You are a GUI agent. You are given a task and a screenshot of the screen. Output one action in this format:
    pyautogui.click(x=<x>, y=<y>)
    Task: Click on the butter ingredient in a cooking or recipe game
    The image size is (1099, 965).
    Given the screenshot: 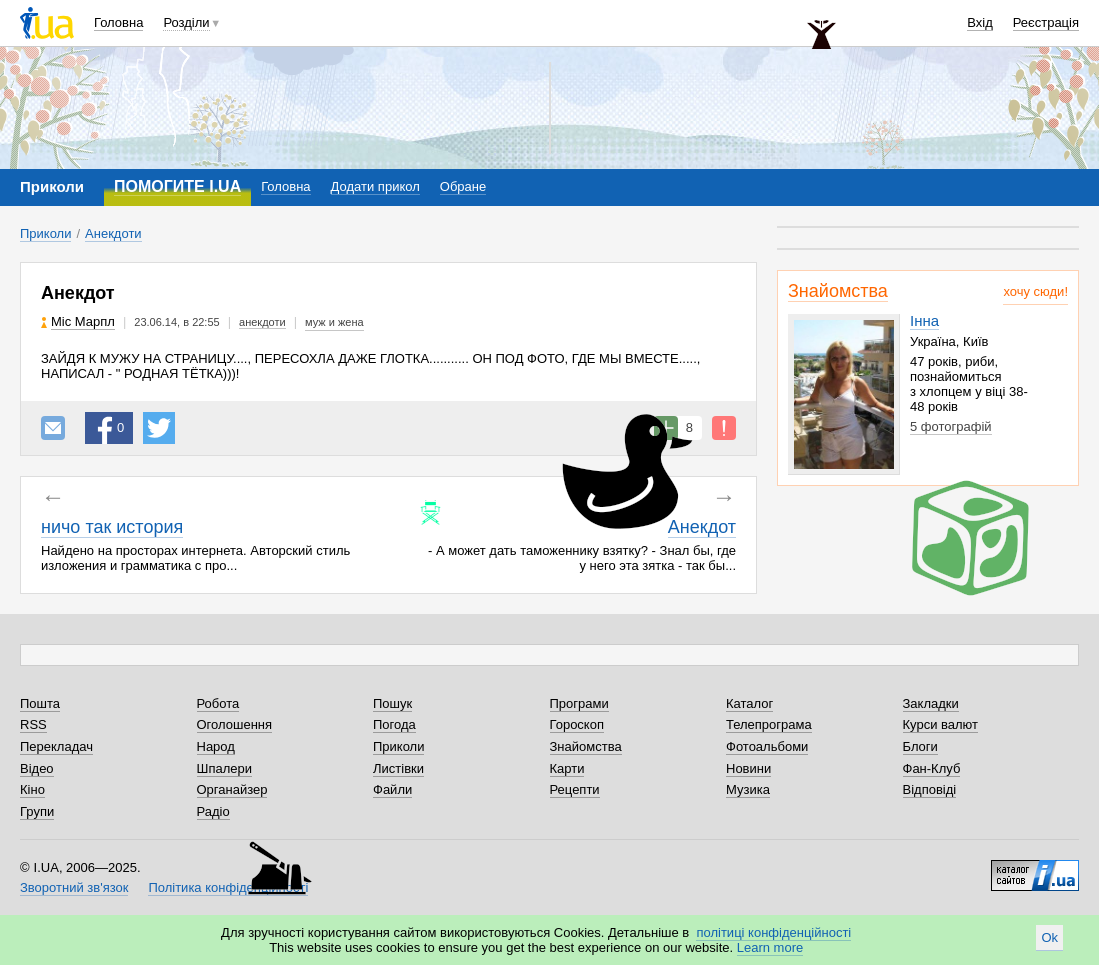 What is the action you would take?
    pyautogui.click(x=280, y=868)
    